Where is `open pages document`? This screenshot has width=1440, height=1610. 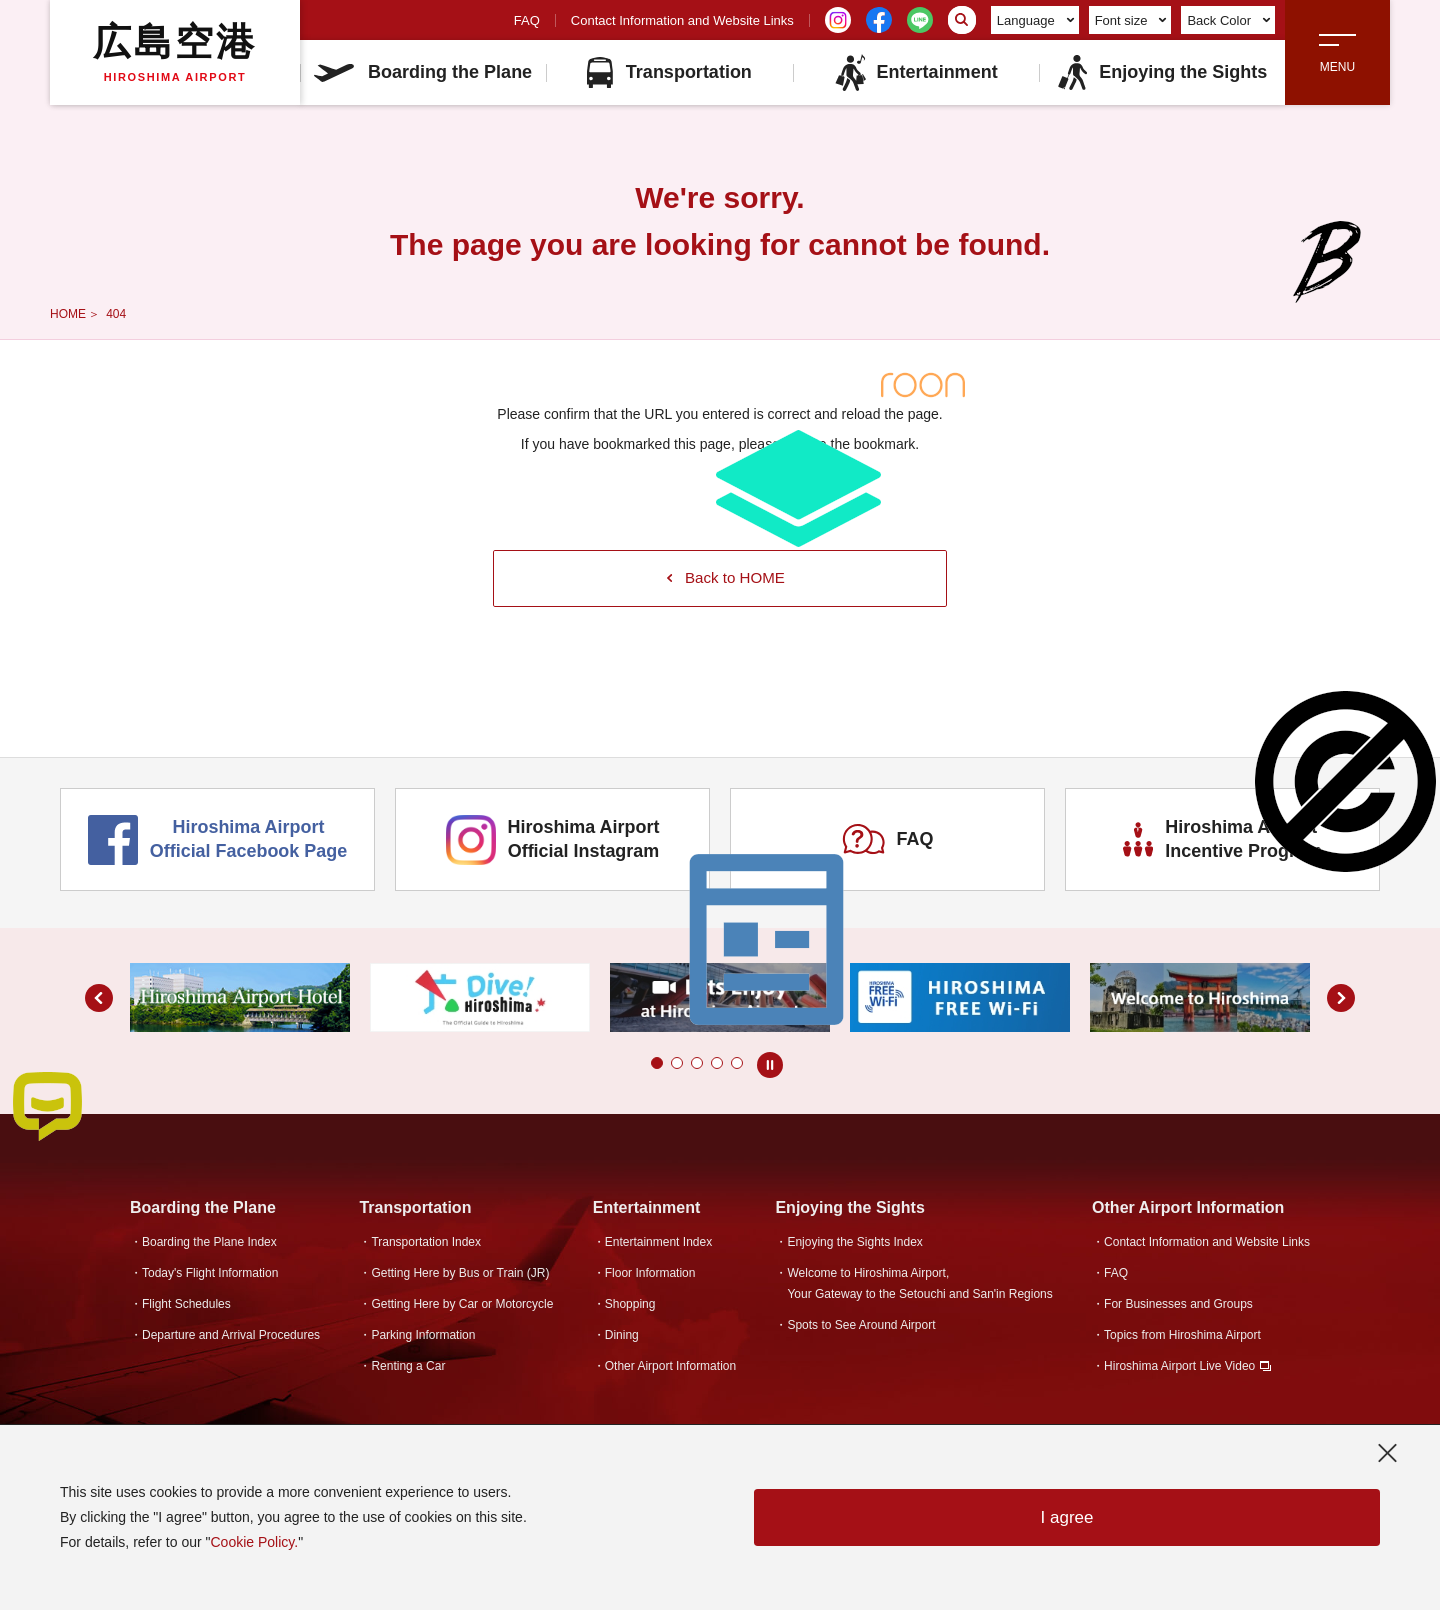
open pages document is located at coordinates (766, 939).